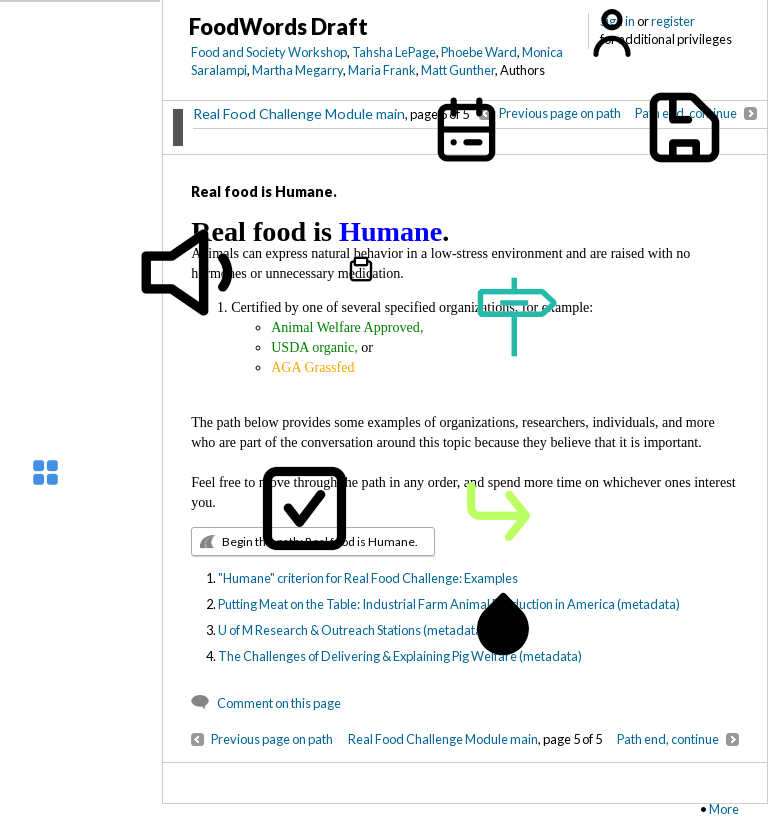 The width and height of the screenshot is (768, 831). I want to click on decrease audio volume, so click(184, 272).